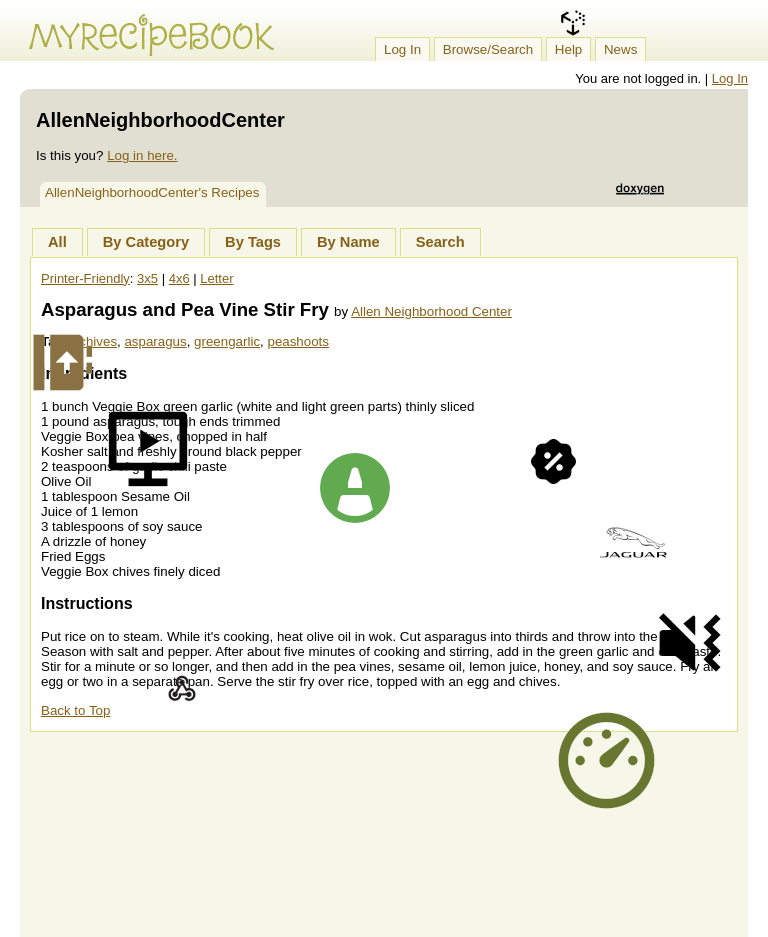 This screenshot has width=768, height=937. What do you see at coordinates (148, 447) in the screenshot?
I see `start a slideshow presentation` at bounding box center [148, 447].